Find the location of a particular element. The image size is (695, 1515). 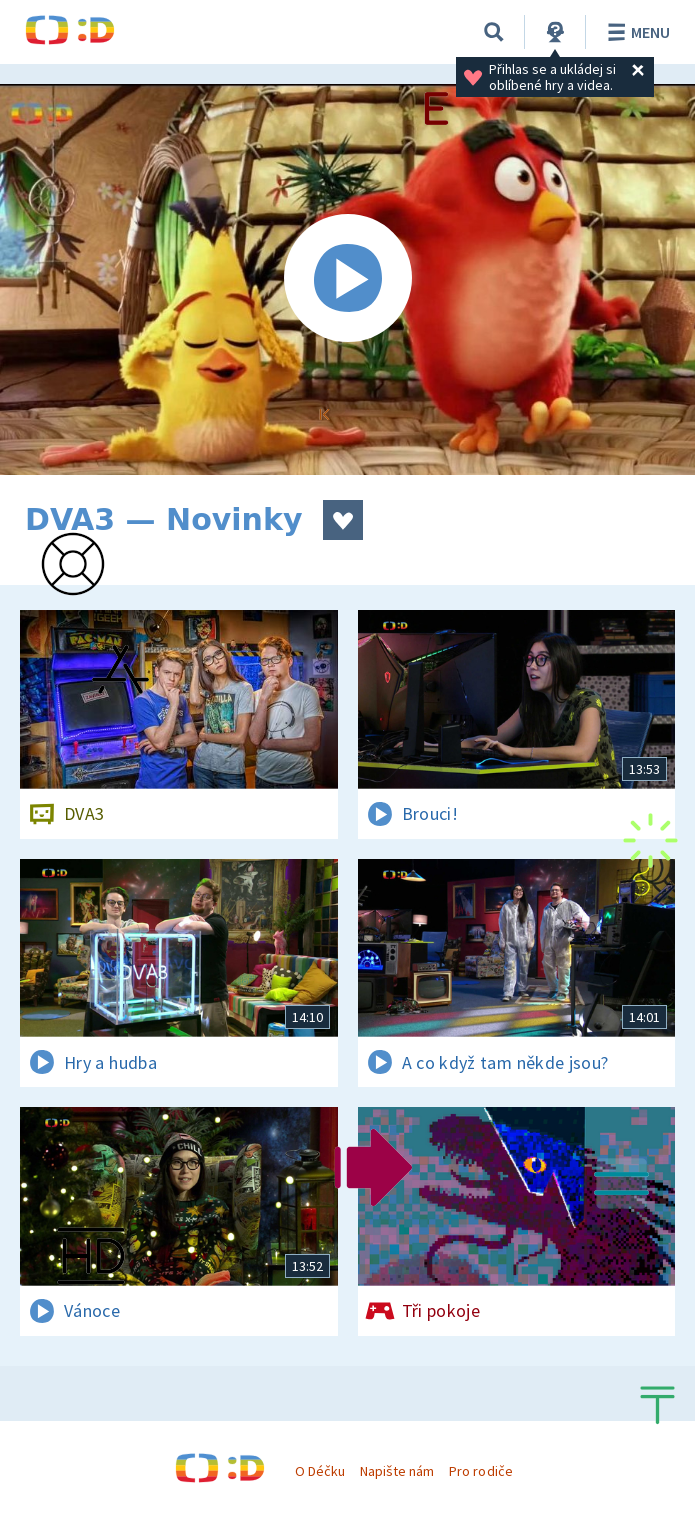

indicates equality or comparison function is located at coordinates (621, 1183).